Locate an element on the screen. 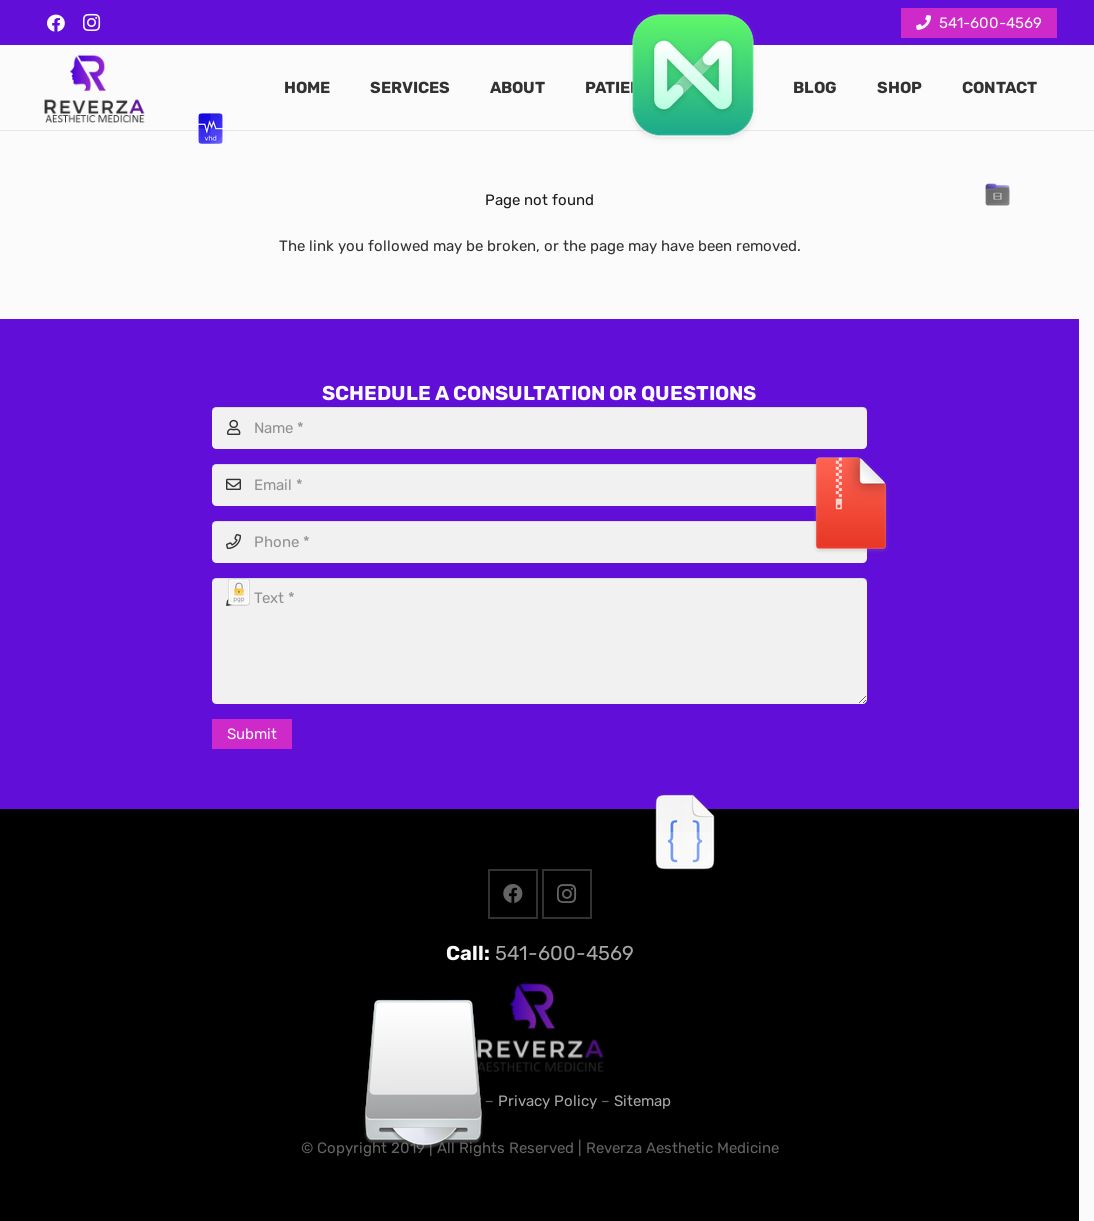  a CSS stylesheet file is located at coordinates (685, 832).